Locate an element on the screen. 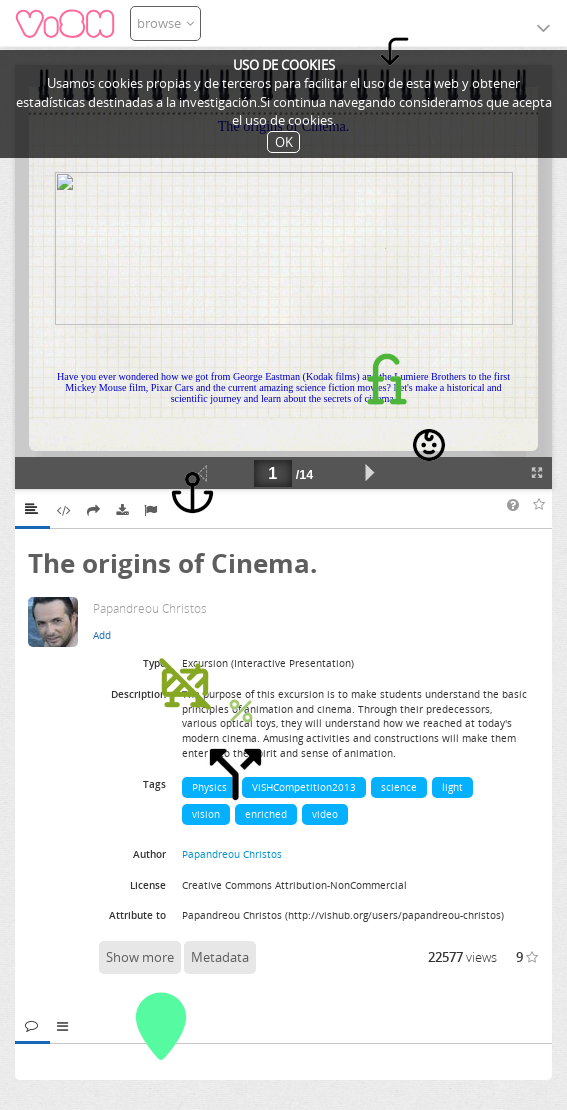 The width and height of the screenshot is (567, 1110). split or fork a call to multiple recipients is located at coordinates (235, 774).